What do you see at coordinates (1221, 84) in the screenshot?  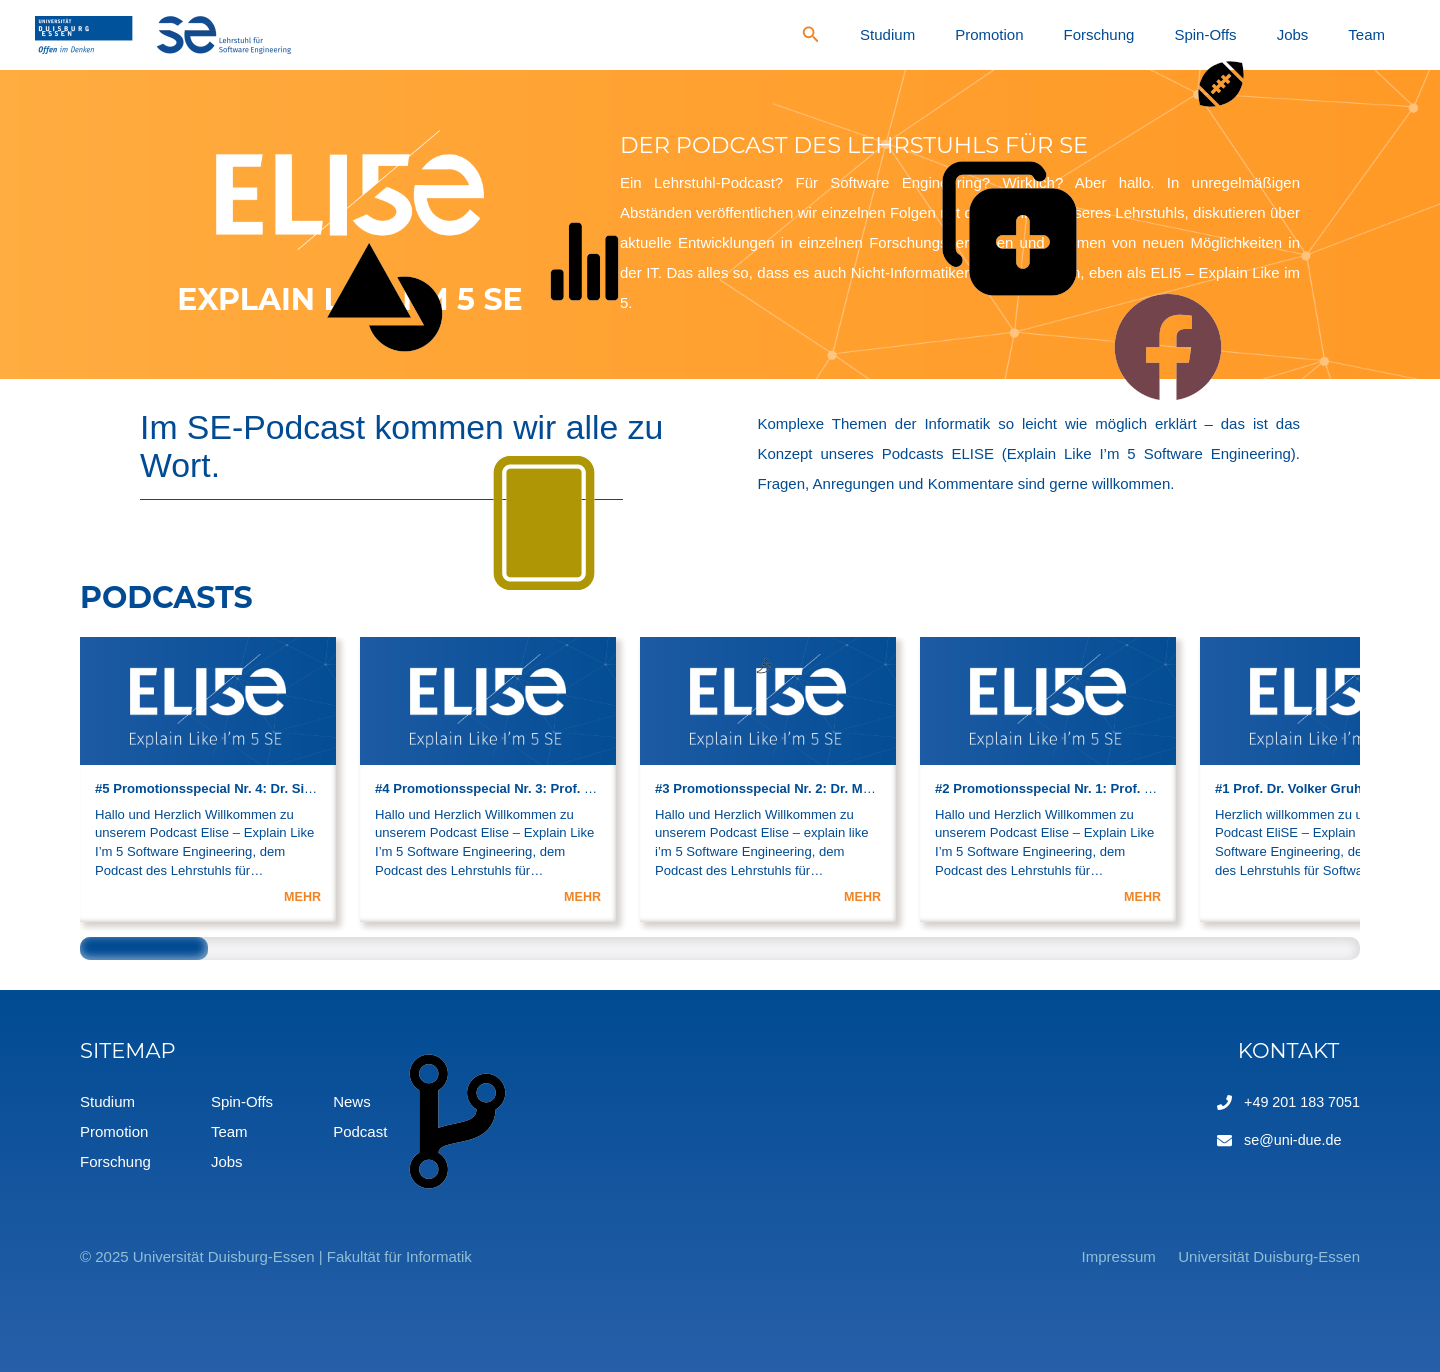 I see `view american football scores or content` at bounding box center [1221, 84].